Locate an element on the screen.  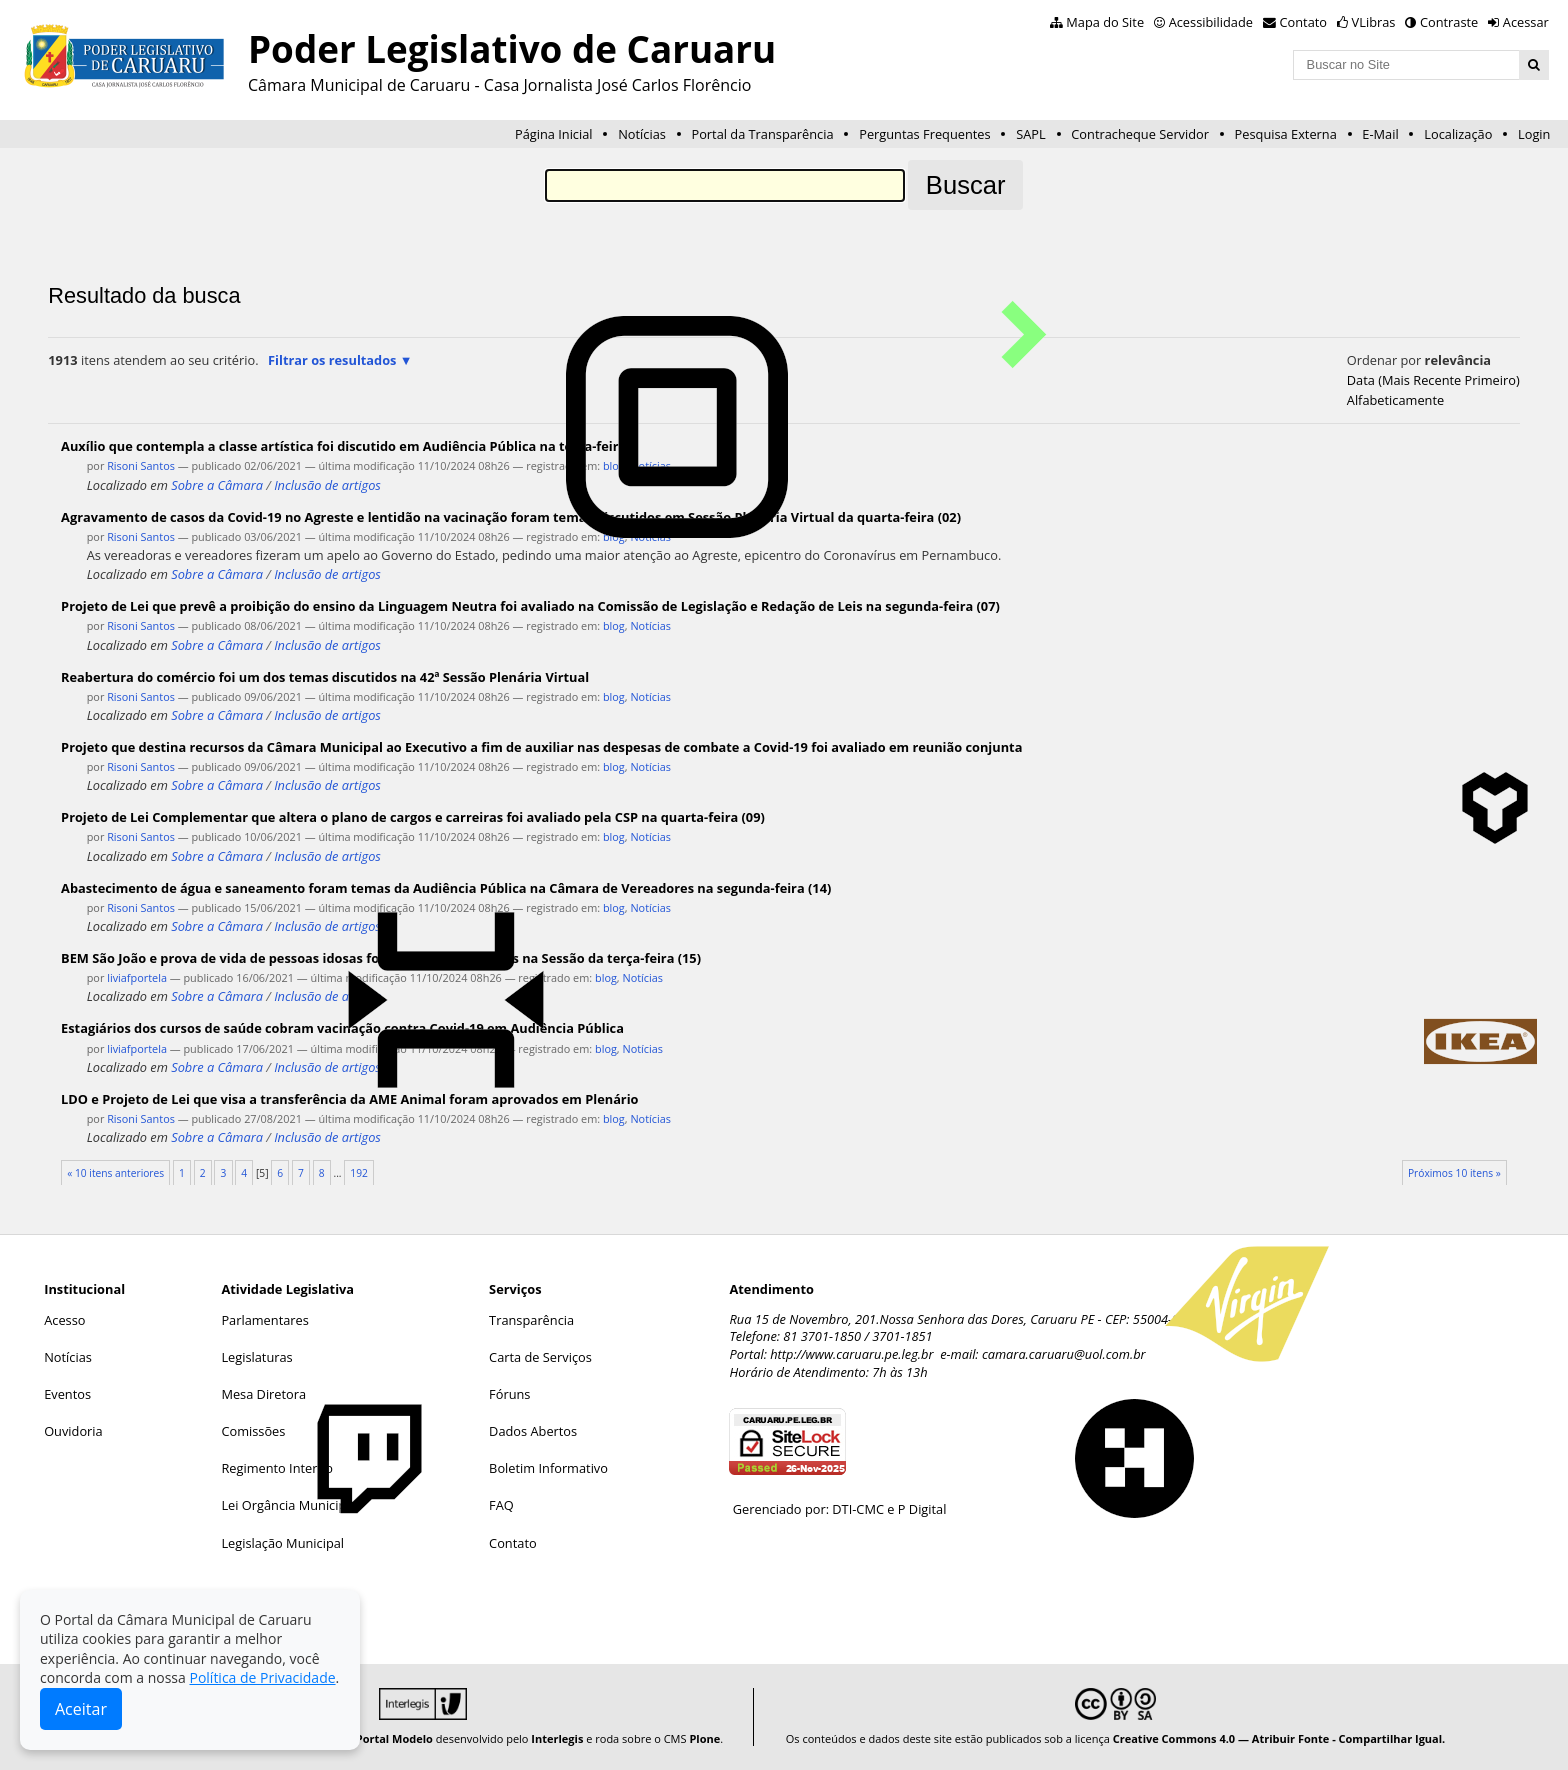
virgin atlantic airline logo is located at coordinates (1247, 1304).